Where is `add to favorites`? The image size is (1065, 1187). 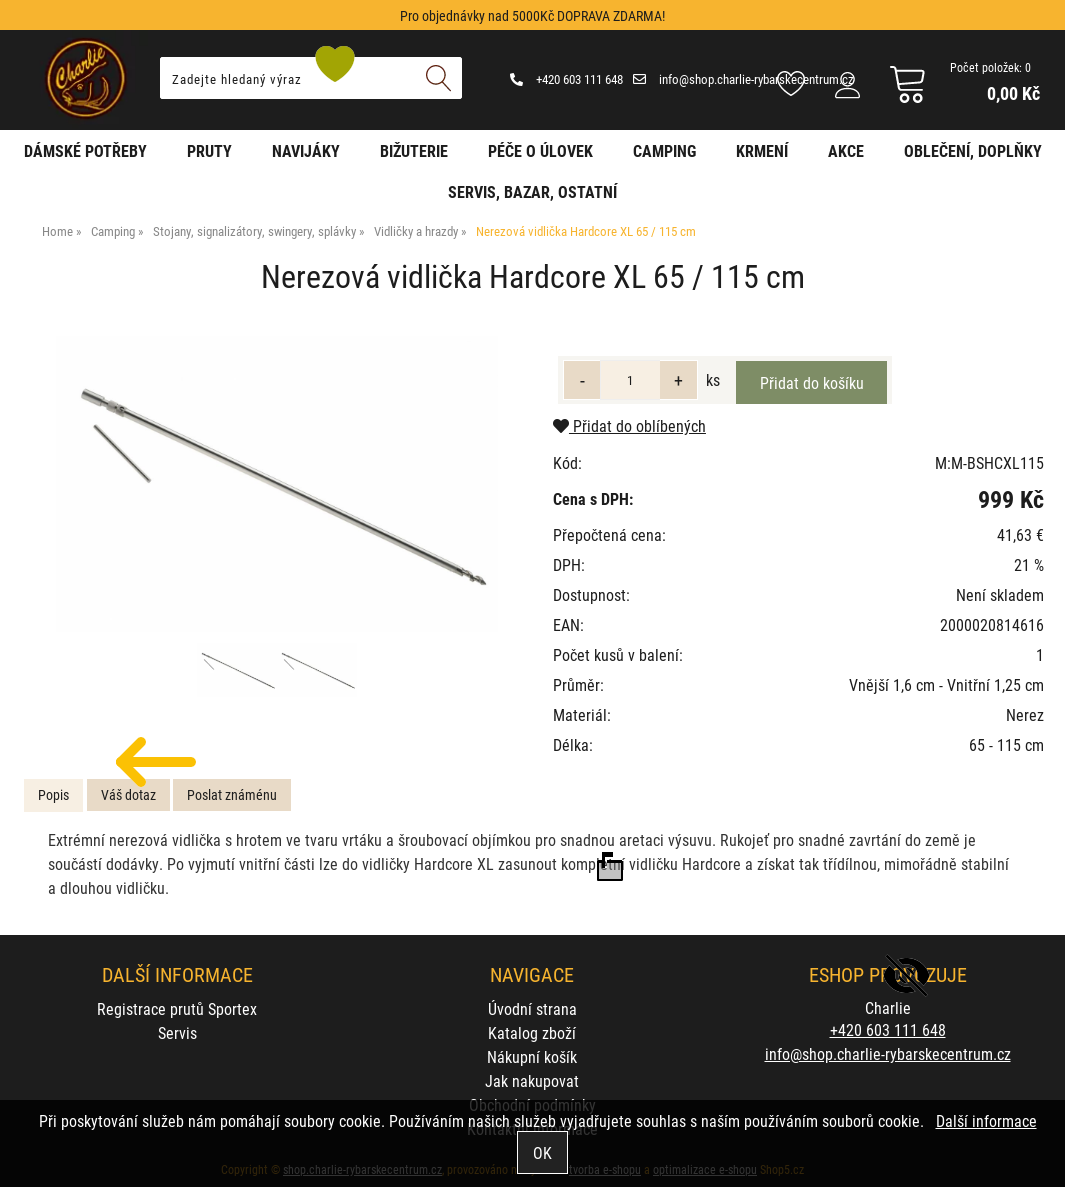
add to favorites is located at coordinates (335, 64).